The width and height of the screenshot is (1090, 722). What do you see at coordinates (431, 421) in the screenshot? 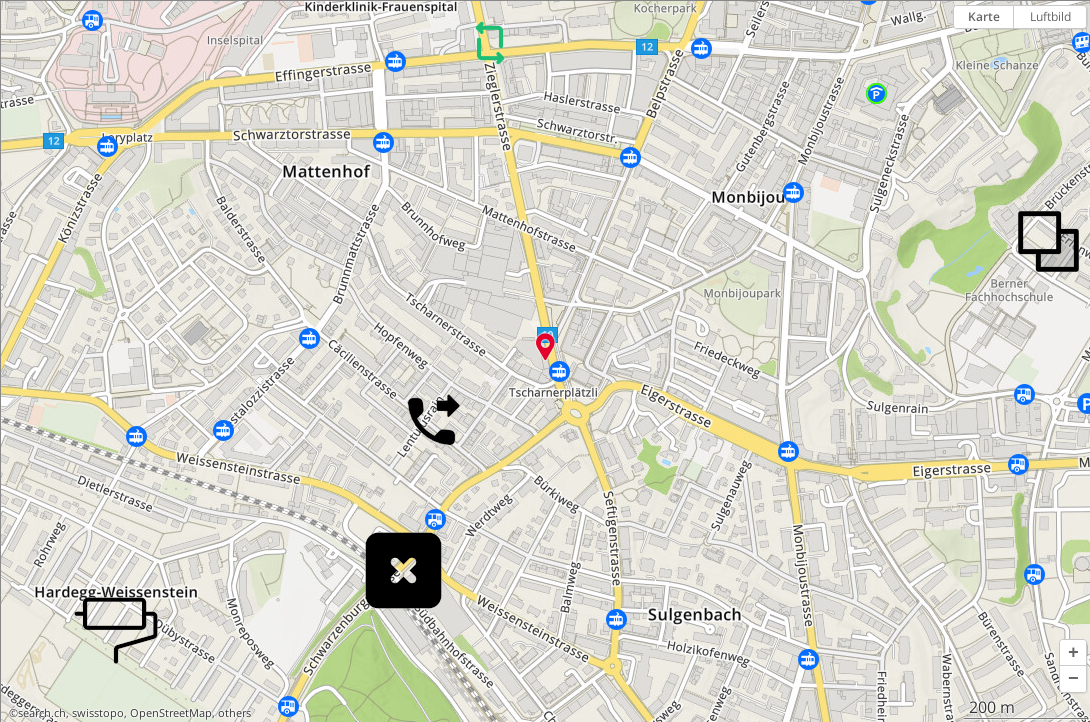
I see `indicates a forwarded call` at bounding box center [431, 421].